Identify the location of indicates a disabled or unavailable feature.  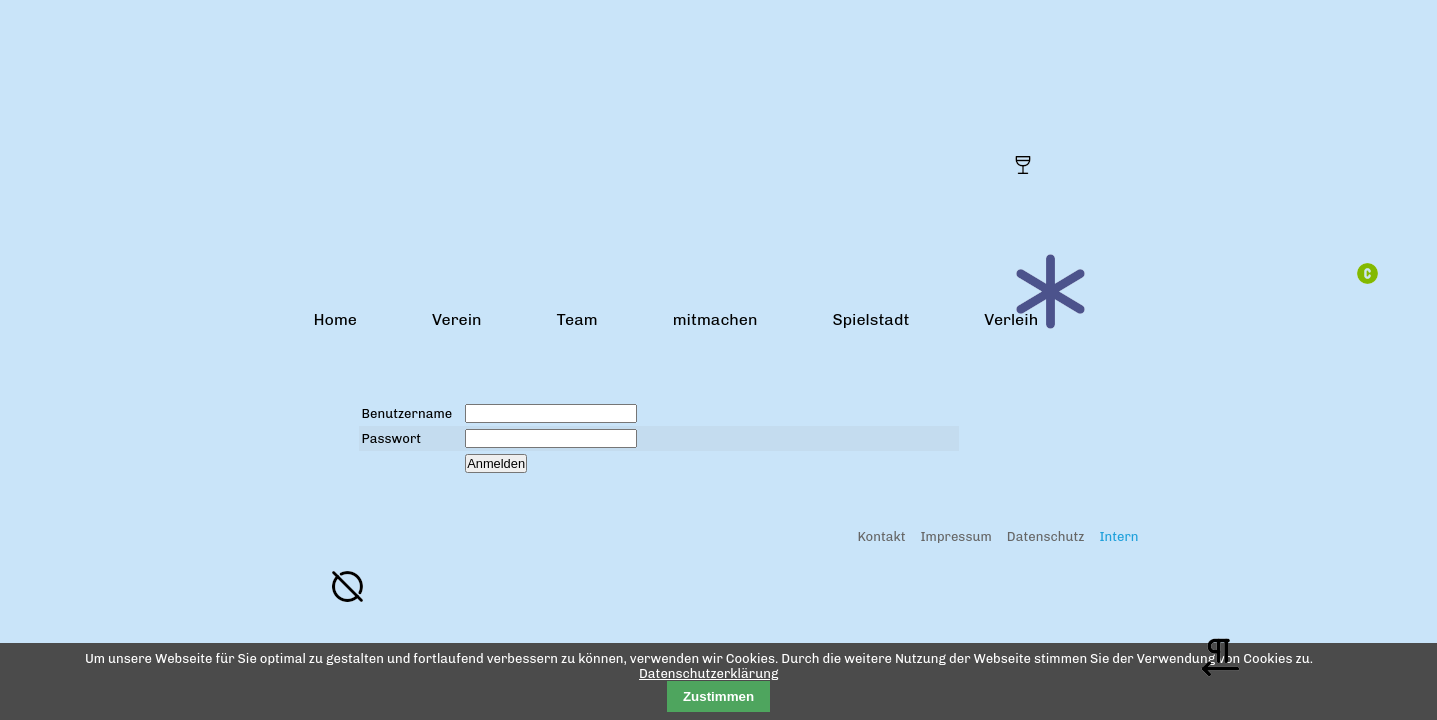
(347, 586).